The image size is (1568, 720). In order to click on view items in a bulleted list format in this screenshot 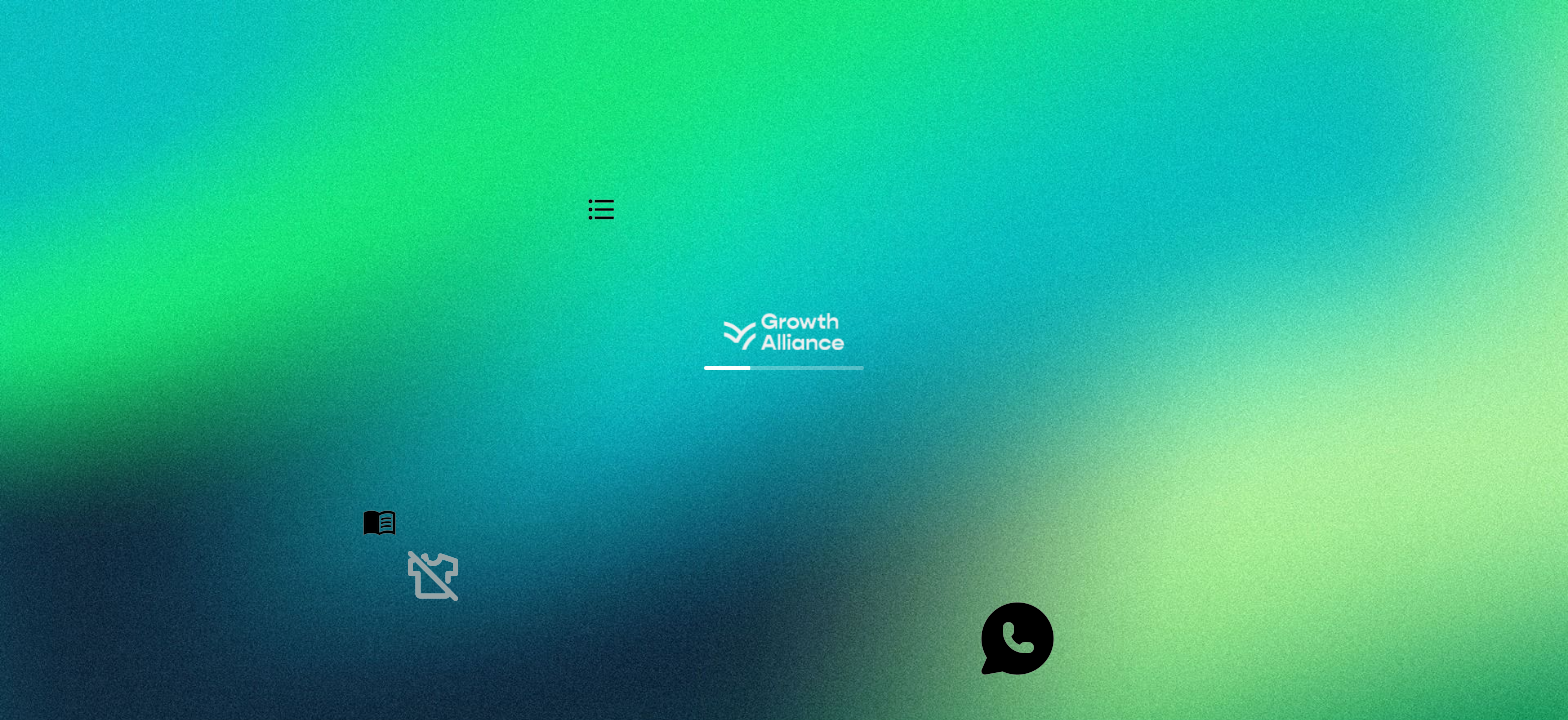, I will do `click(601, 209)`.